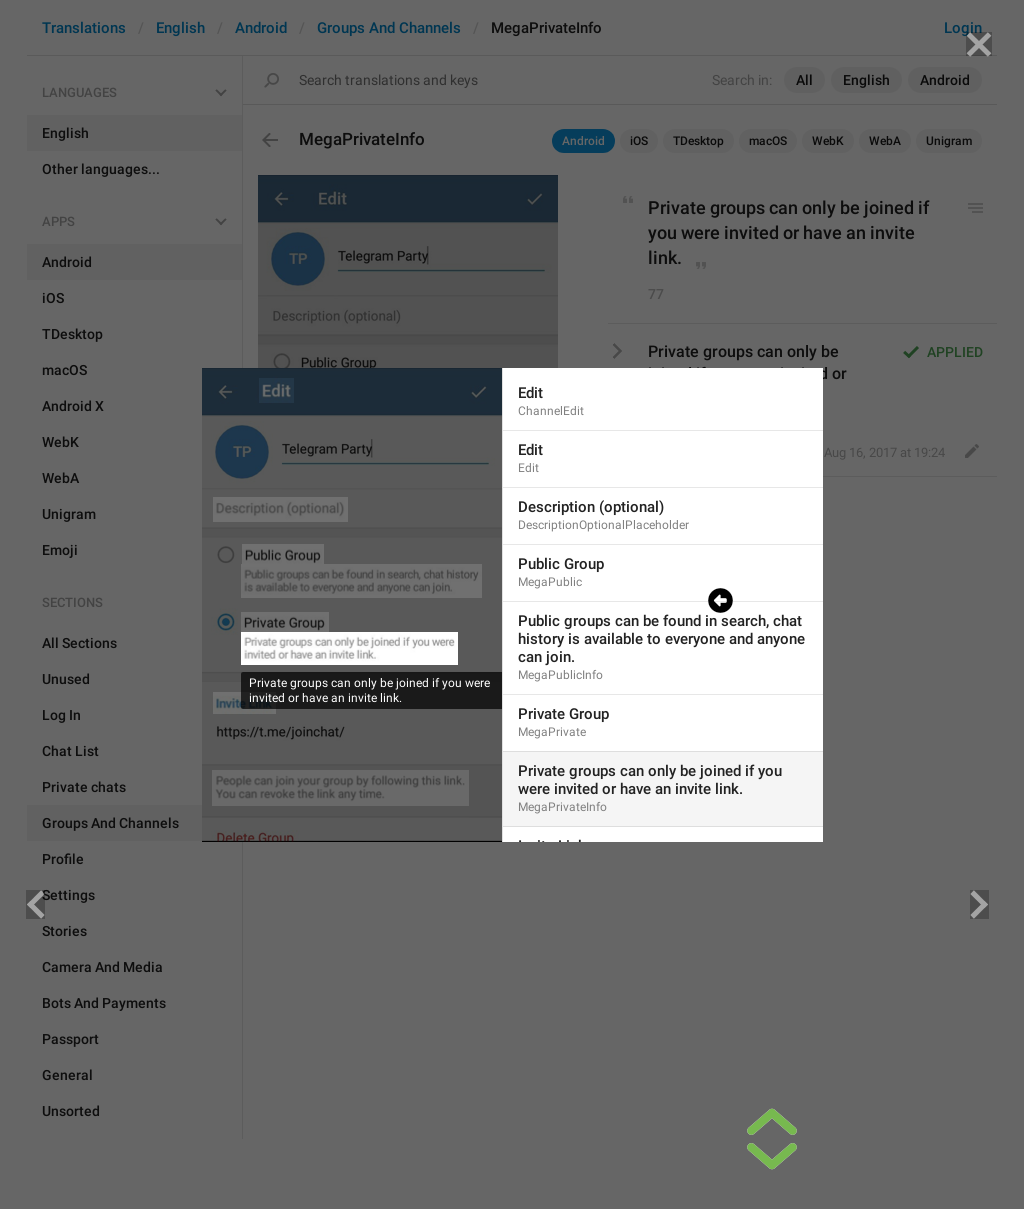 This screenshot has width=1024, height=1209. Describe the element at coordinates (772, 1139) in the screenshot. I see `expand or collapse a section` at that location.